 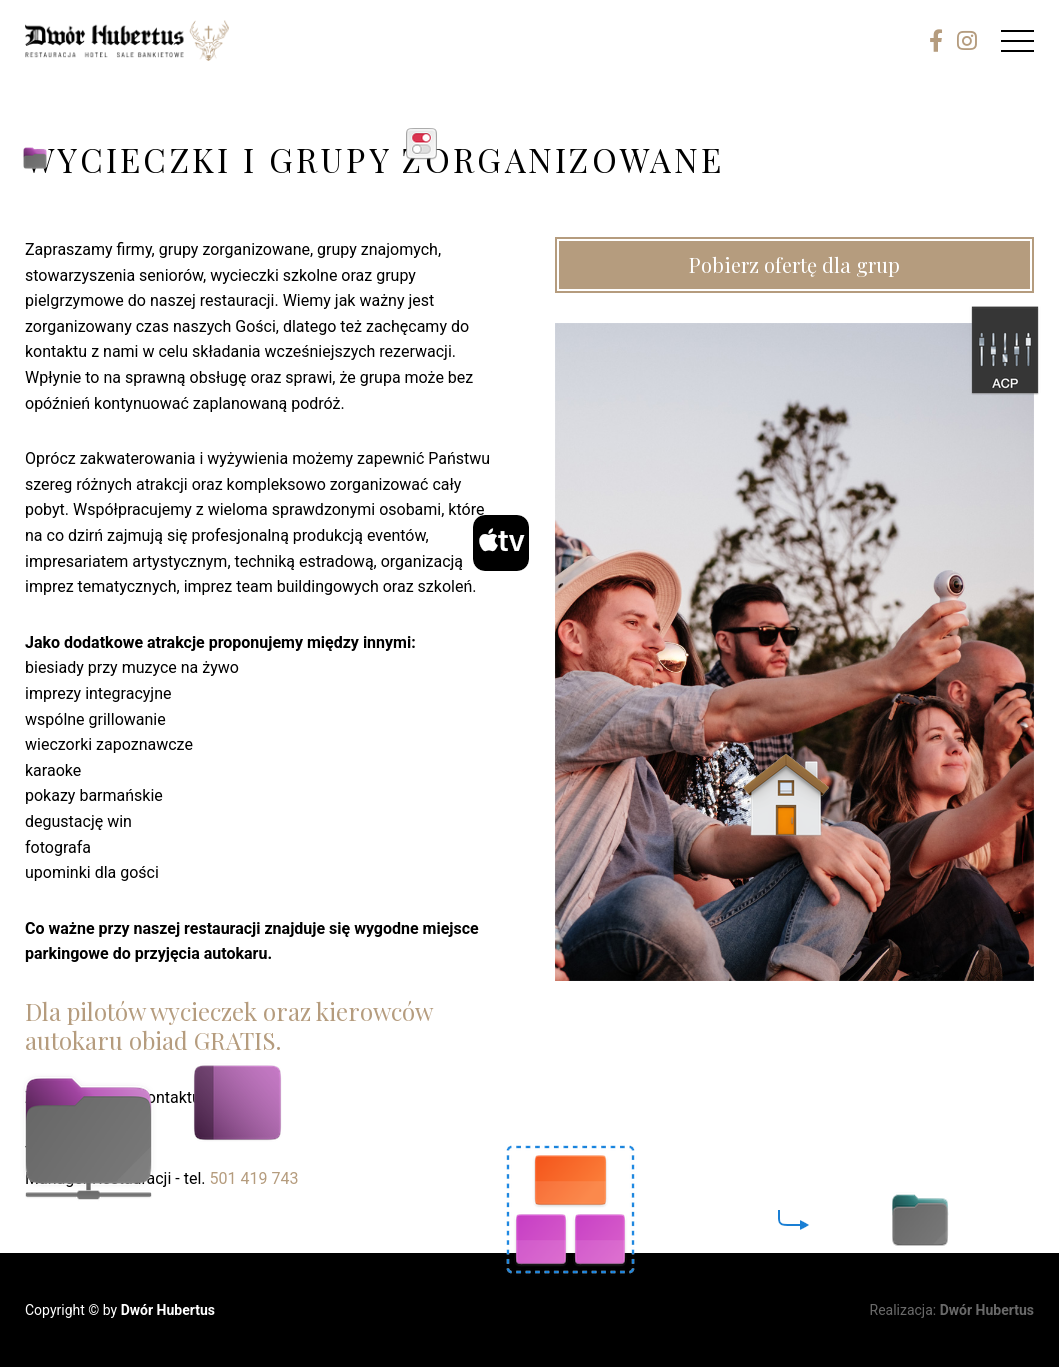 I want to click on select all items in the current view, so click(x=570, y=1209).